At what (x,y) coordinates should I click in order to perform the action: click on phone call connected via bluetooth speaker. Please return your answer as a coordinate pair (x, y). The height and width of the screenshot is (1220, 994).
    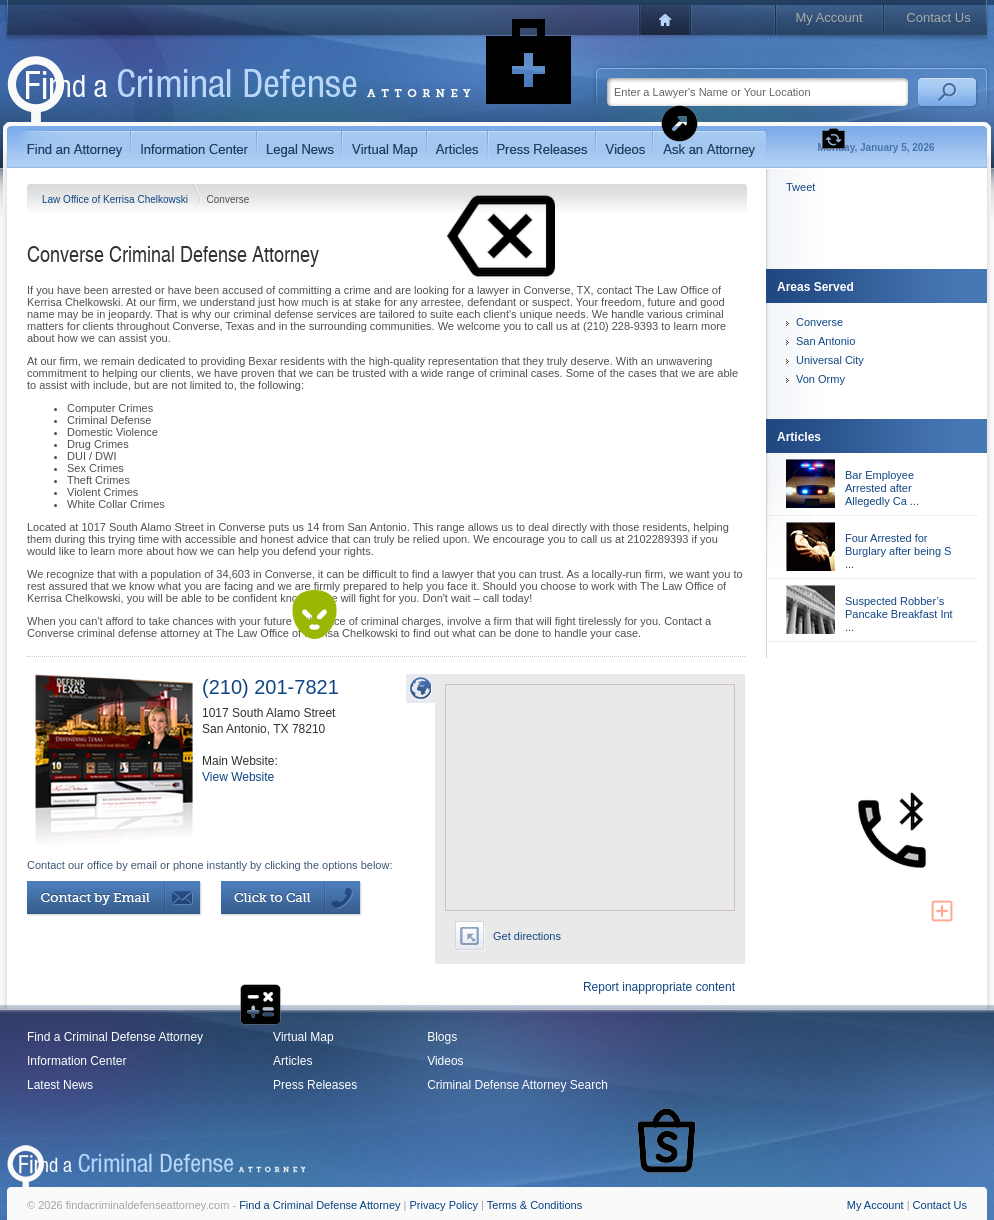
    Looking at the image, I should click on (892, 834).